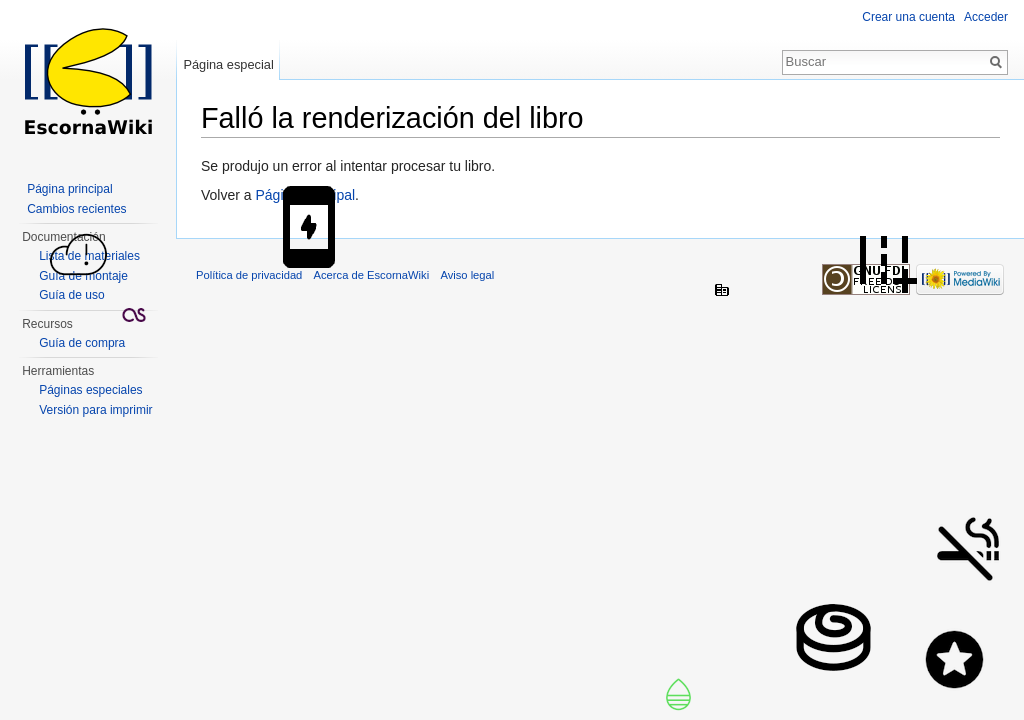 The image size is (1024, 720). What do you see at coordinates (722, 290) in the screenshot?
I see `view company or organization details` at bounding box center [722, 290].